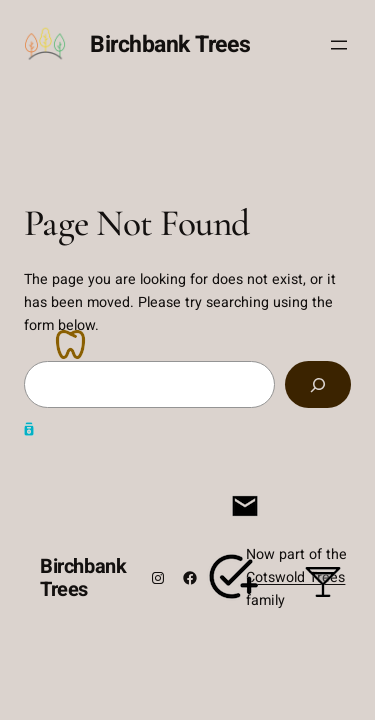 This screenshot has width=375, height=720. Describe the element at coordinates (323, 582) in the screenshot. I see `browse cocktail or drink recipes` at that location.